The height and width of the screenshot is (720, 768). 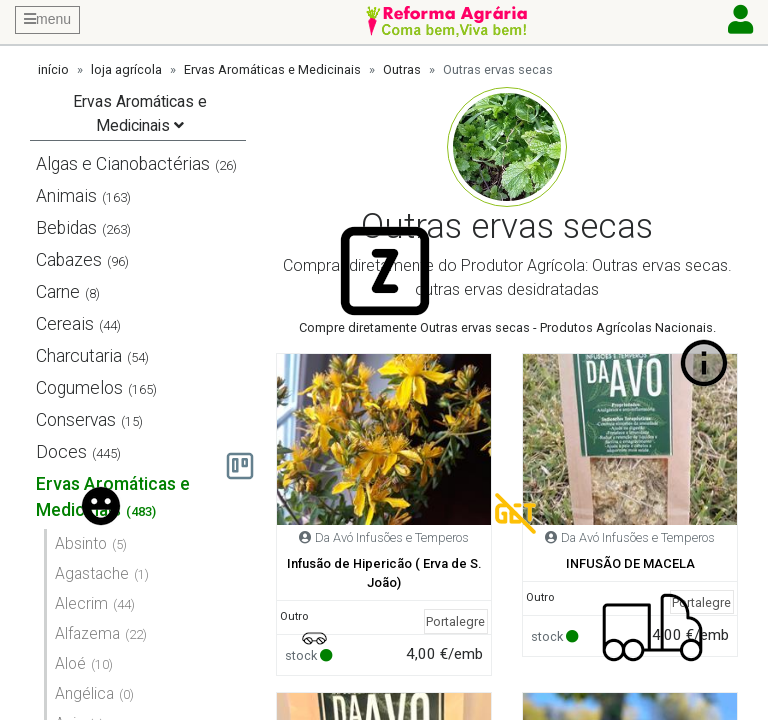 I want to click on view shipping or delivery status, so click(x=652, y=627).